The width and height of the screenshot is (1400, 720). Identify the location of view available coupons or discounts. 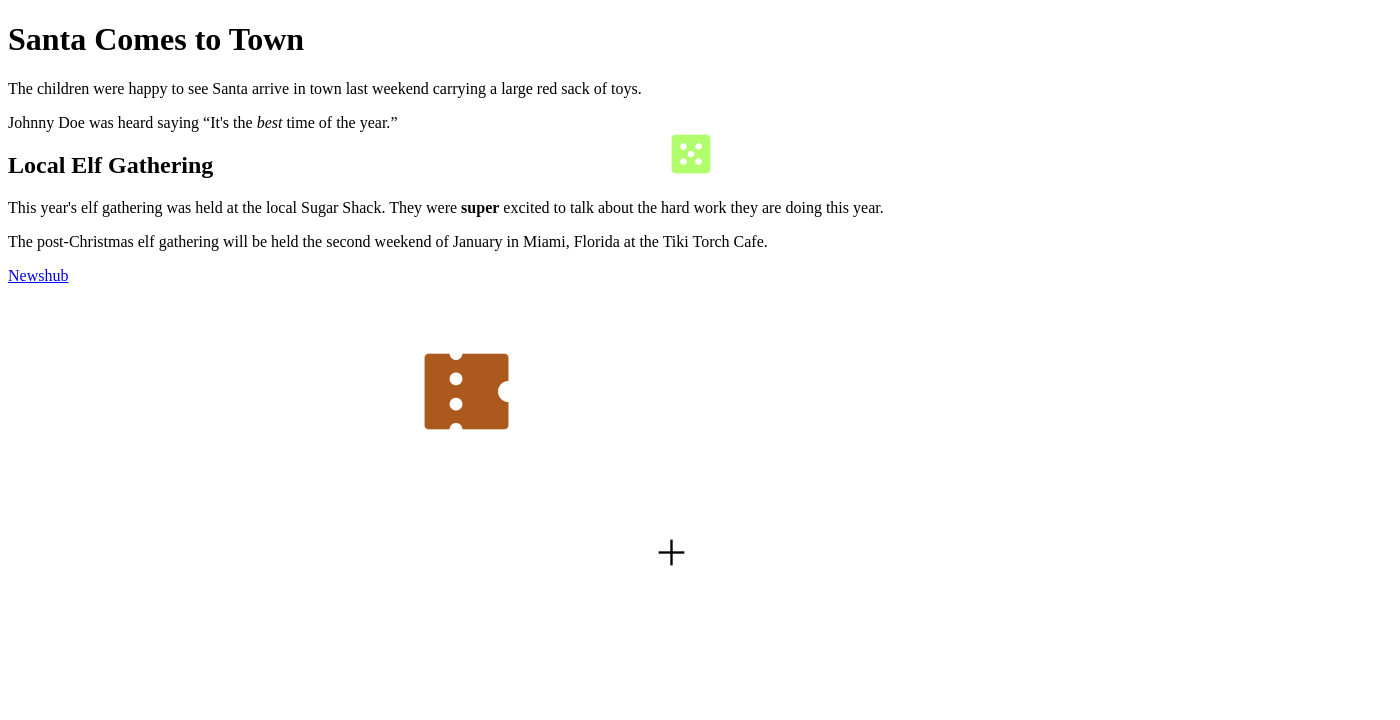
(466, 391).